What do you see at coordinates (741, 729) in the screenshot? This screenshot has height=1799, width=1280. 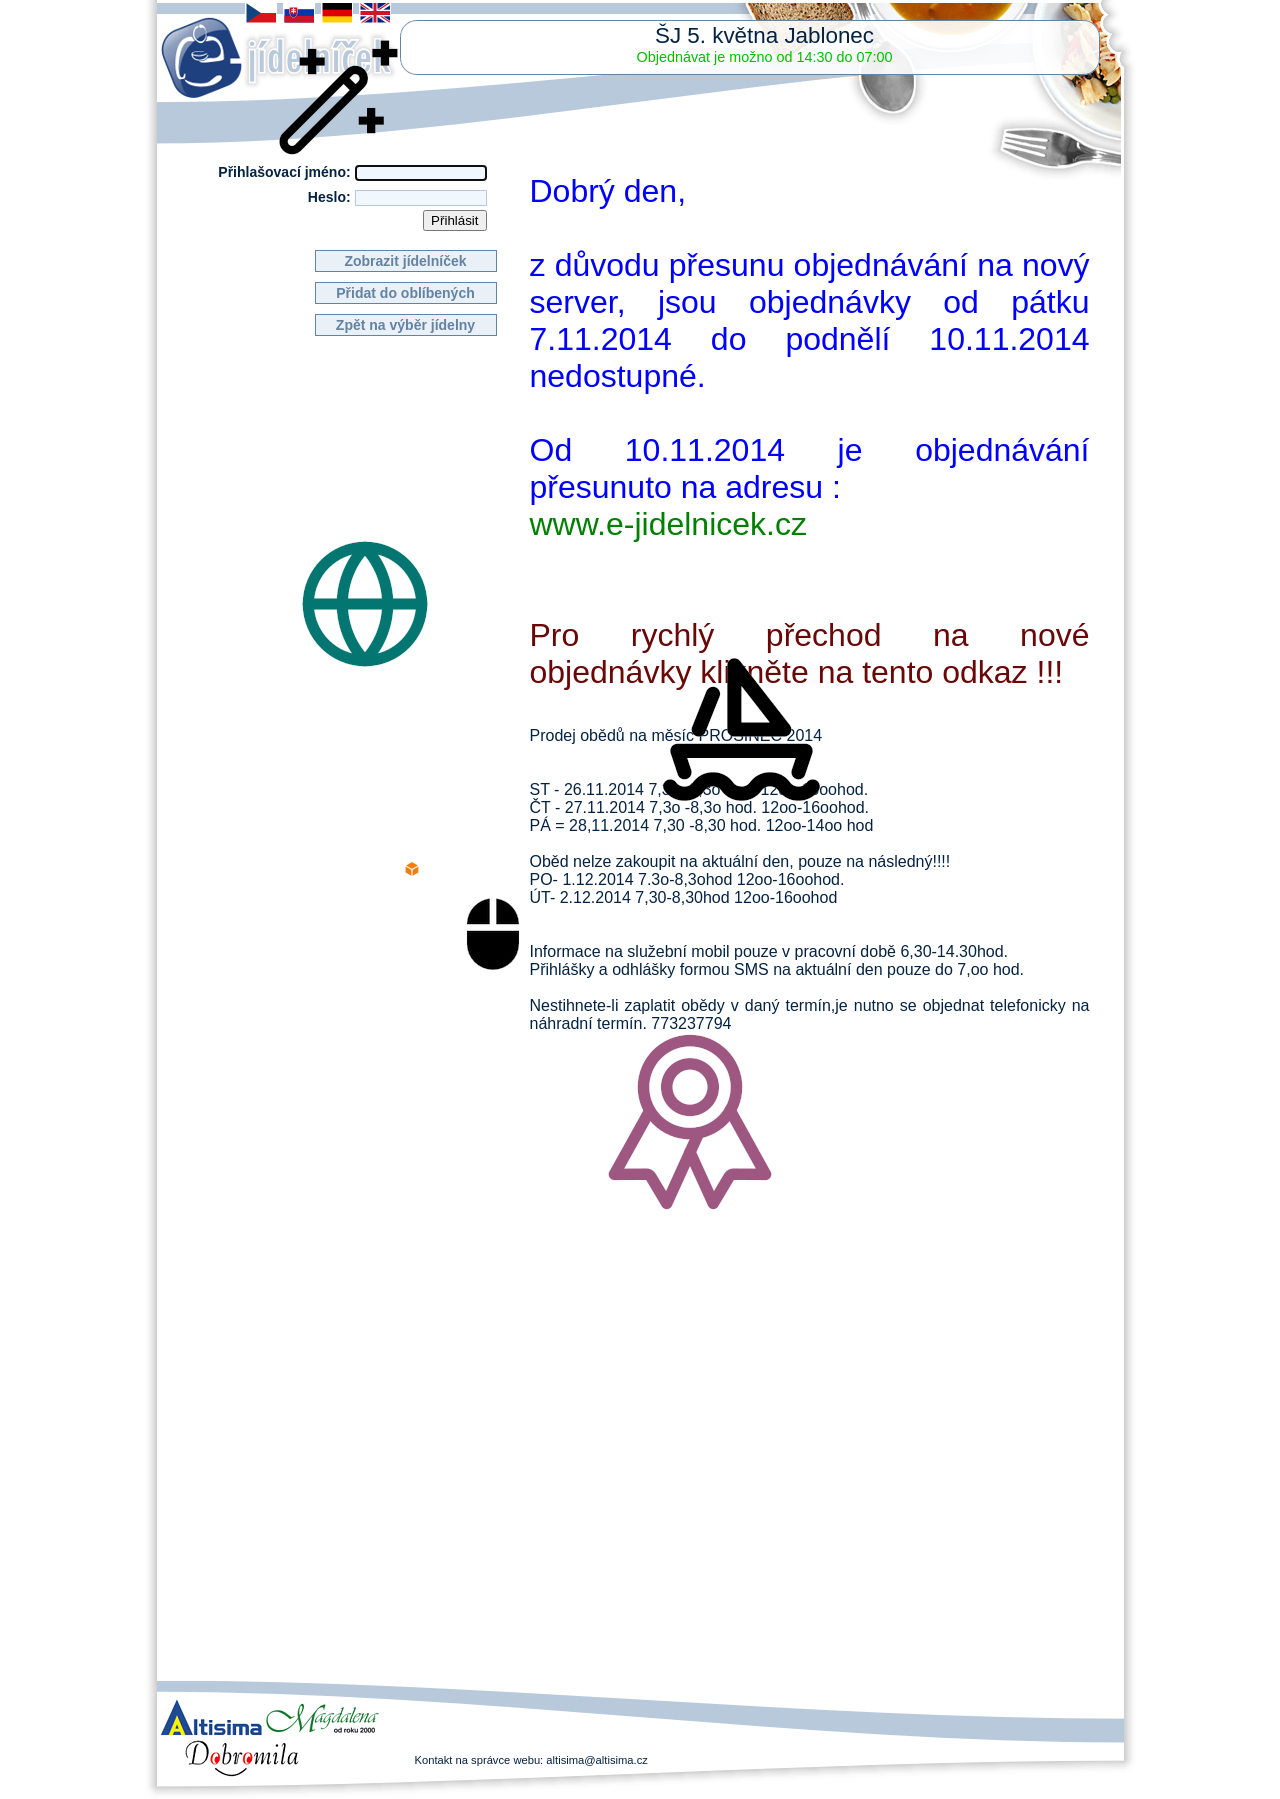 I see `access sailing or boating features` at bounding box center [741, 729].